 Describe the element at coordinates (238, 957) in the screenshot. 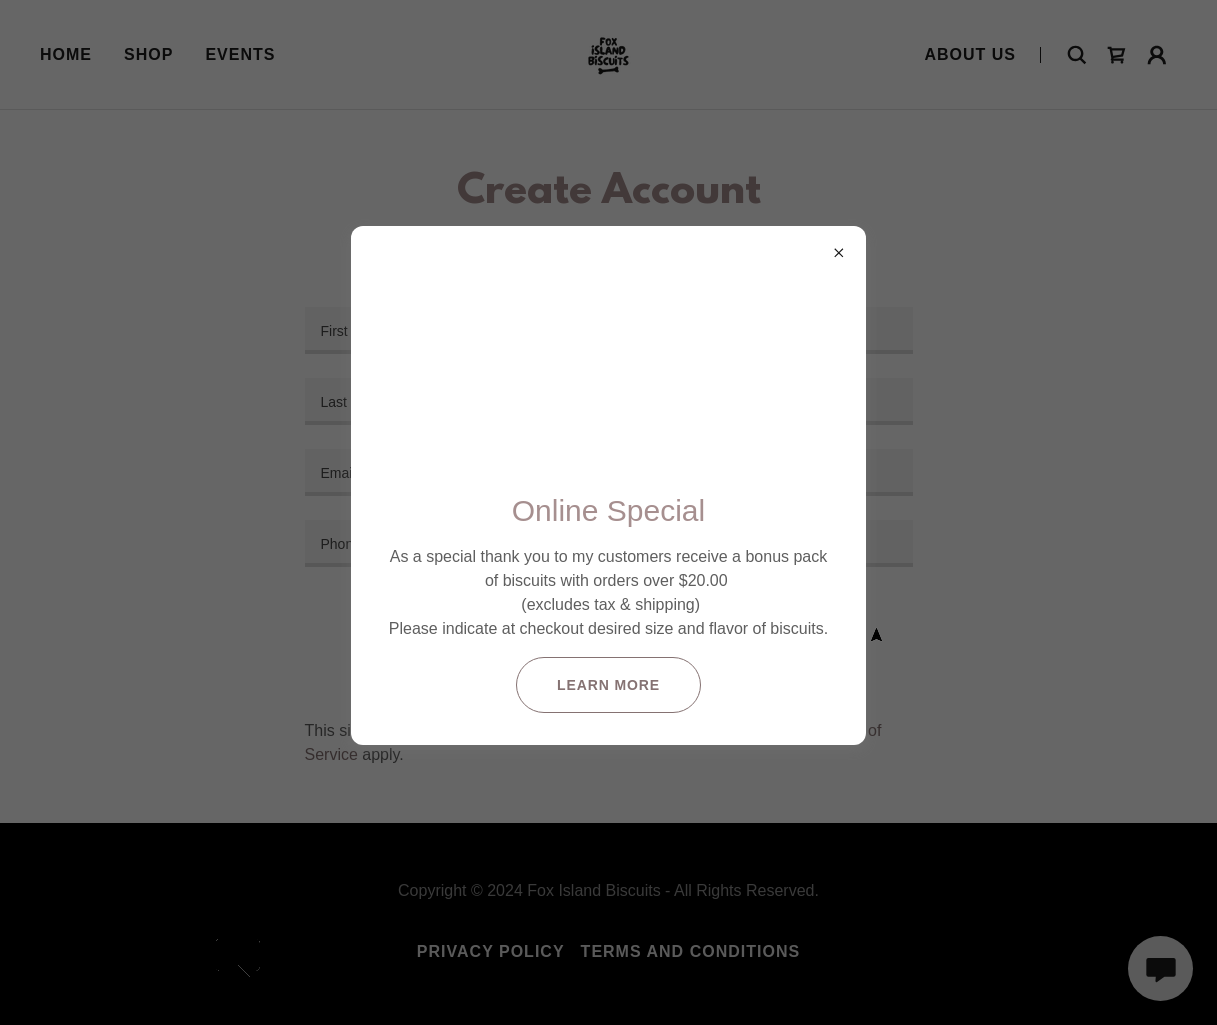

I see `stream content to an external display` at that location.